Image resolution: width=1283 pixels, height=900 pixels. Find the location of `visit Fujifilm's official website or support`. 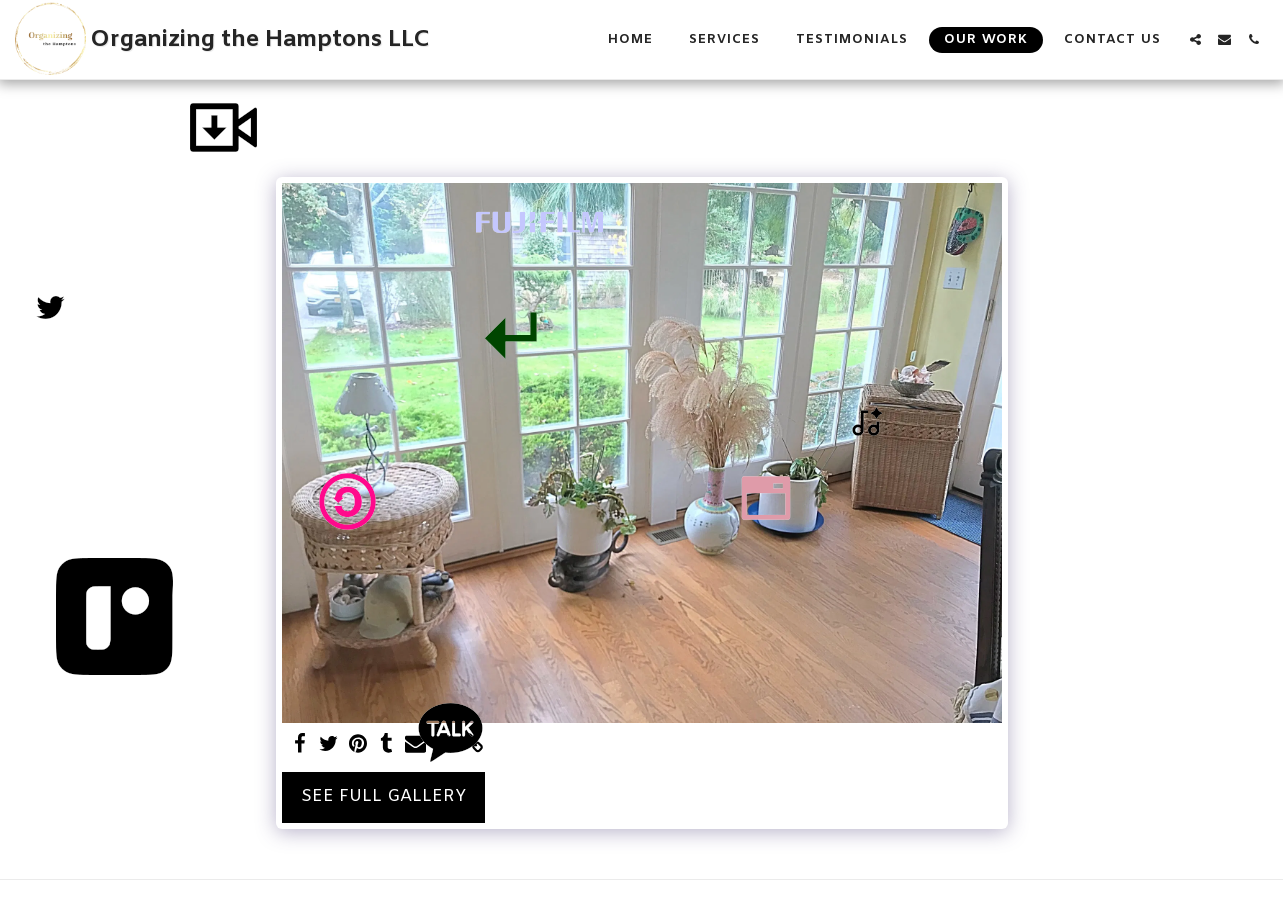

visit Fujifilm's official website or support is located at coordinates (539, 222).